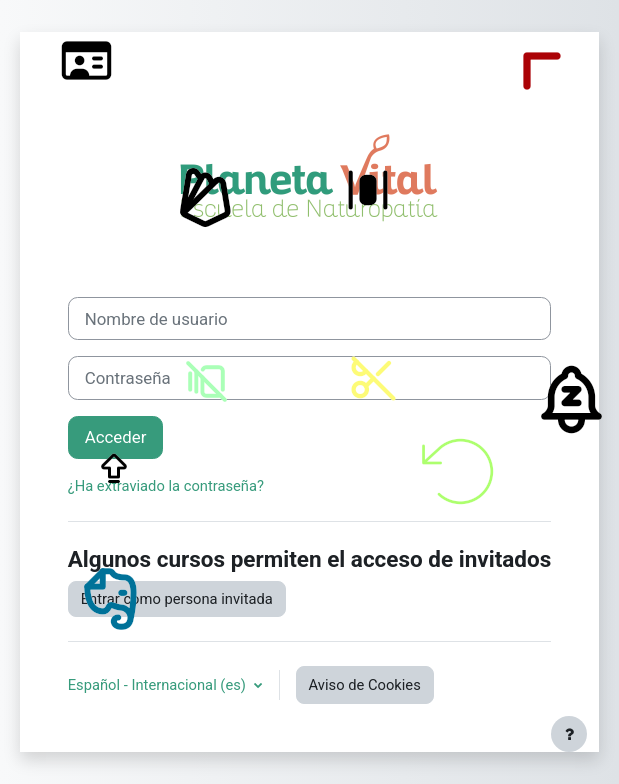 The image size is (619, 784). Describe the element at coordinates (86, 60) in the screenshot. I see `view or manage your driver's license` at that location.